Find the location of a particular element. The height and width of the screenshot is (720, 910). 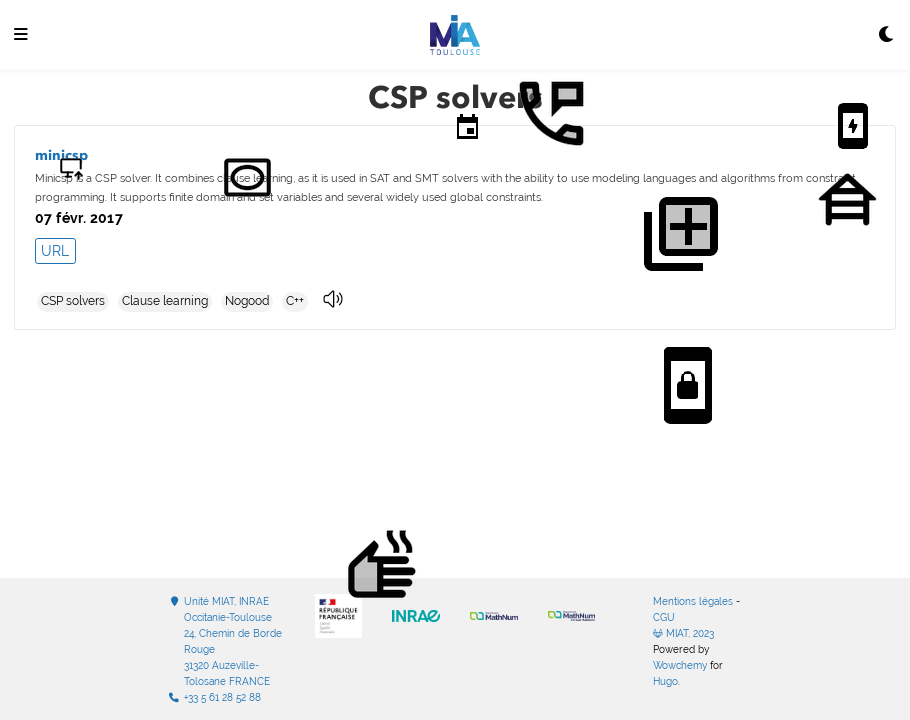

access voicemail or phone messages is located at coordinates (551, 113).